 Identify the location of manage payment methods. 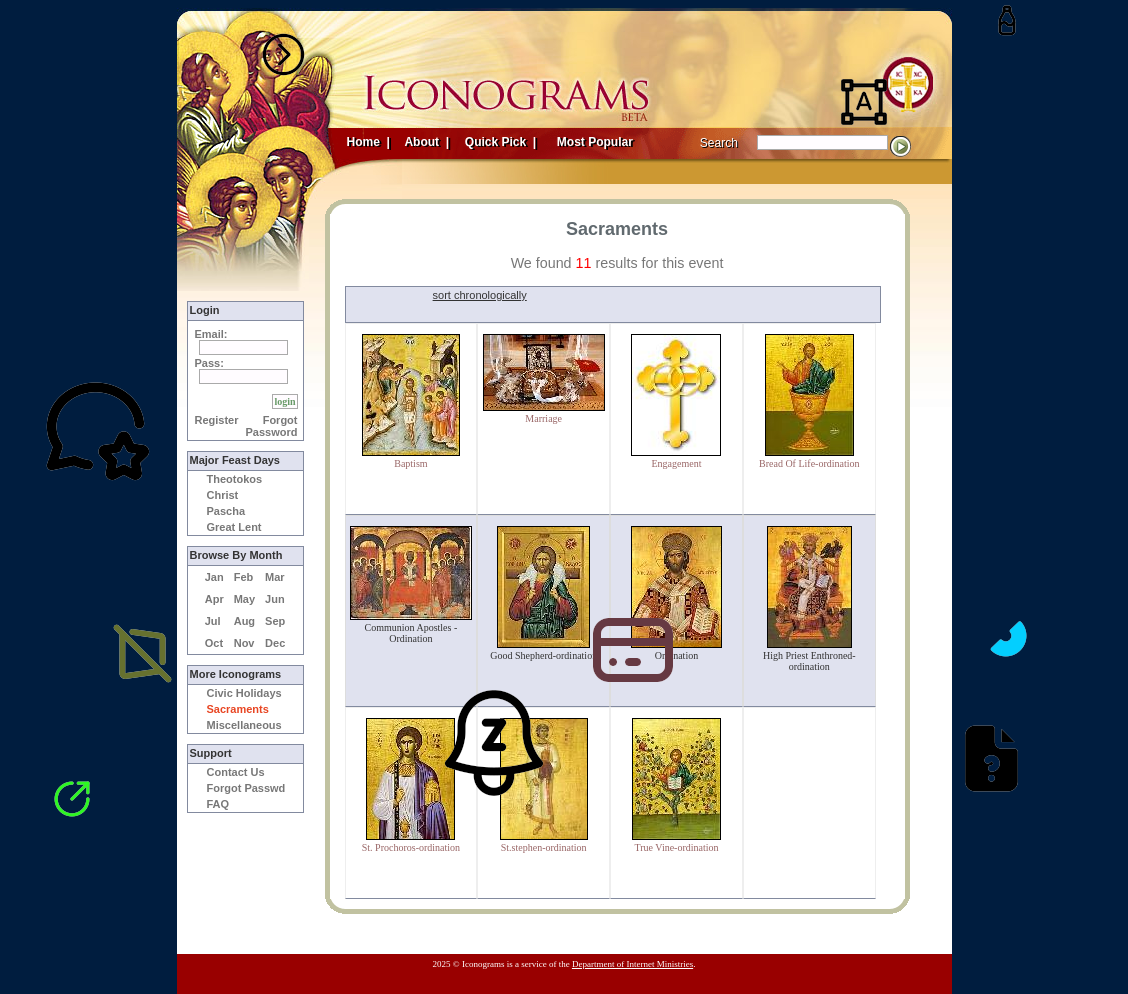
(633, 650).